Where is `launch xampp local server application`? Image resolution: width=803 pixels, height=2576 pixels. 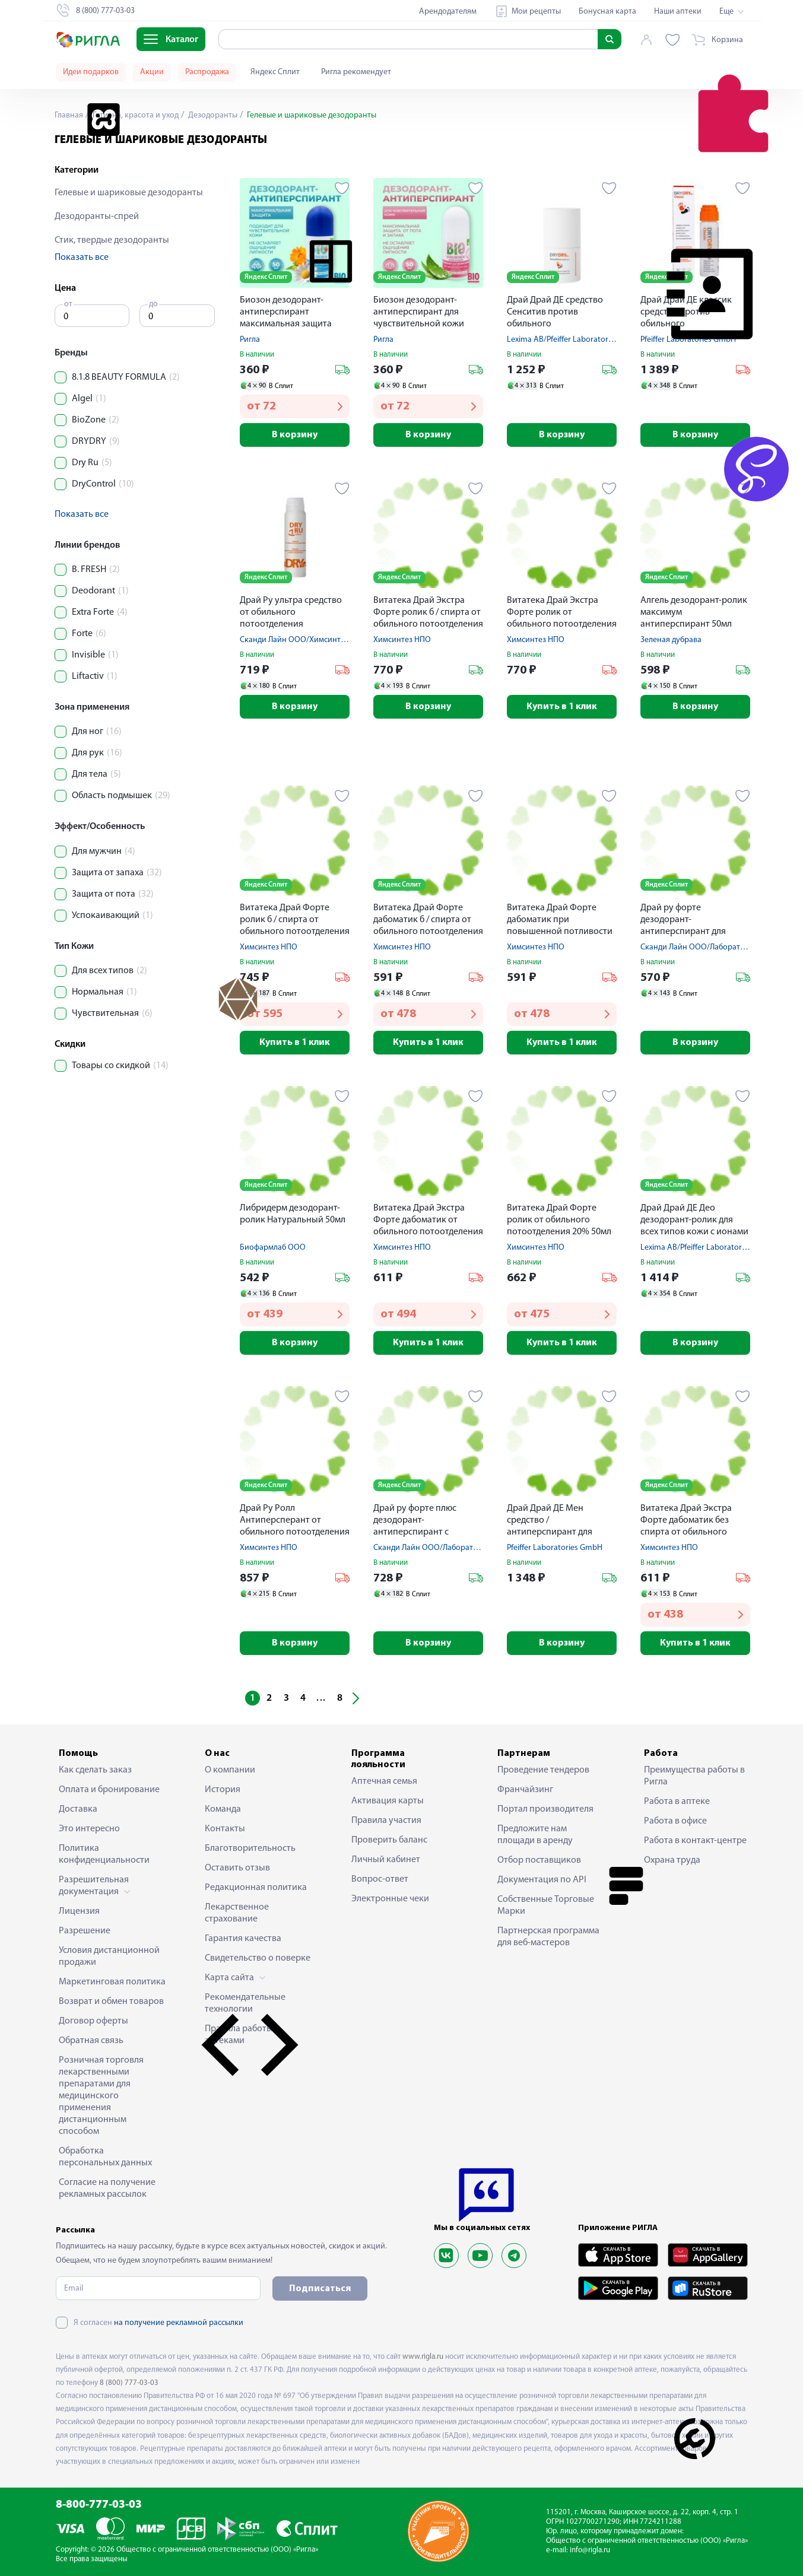
launch xampp local server application is located at coordinates (103, 119).